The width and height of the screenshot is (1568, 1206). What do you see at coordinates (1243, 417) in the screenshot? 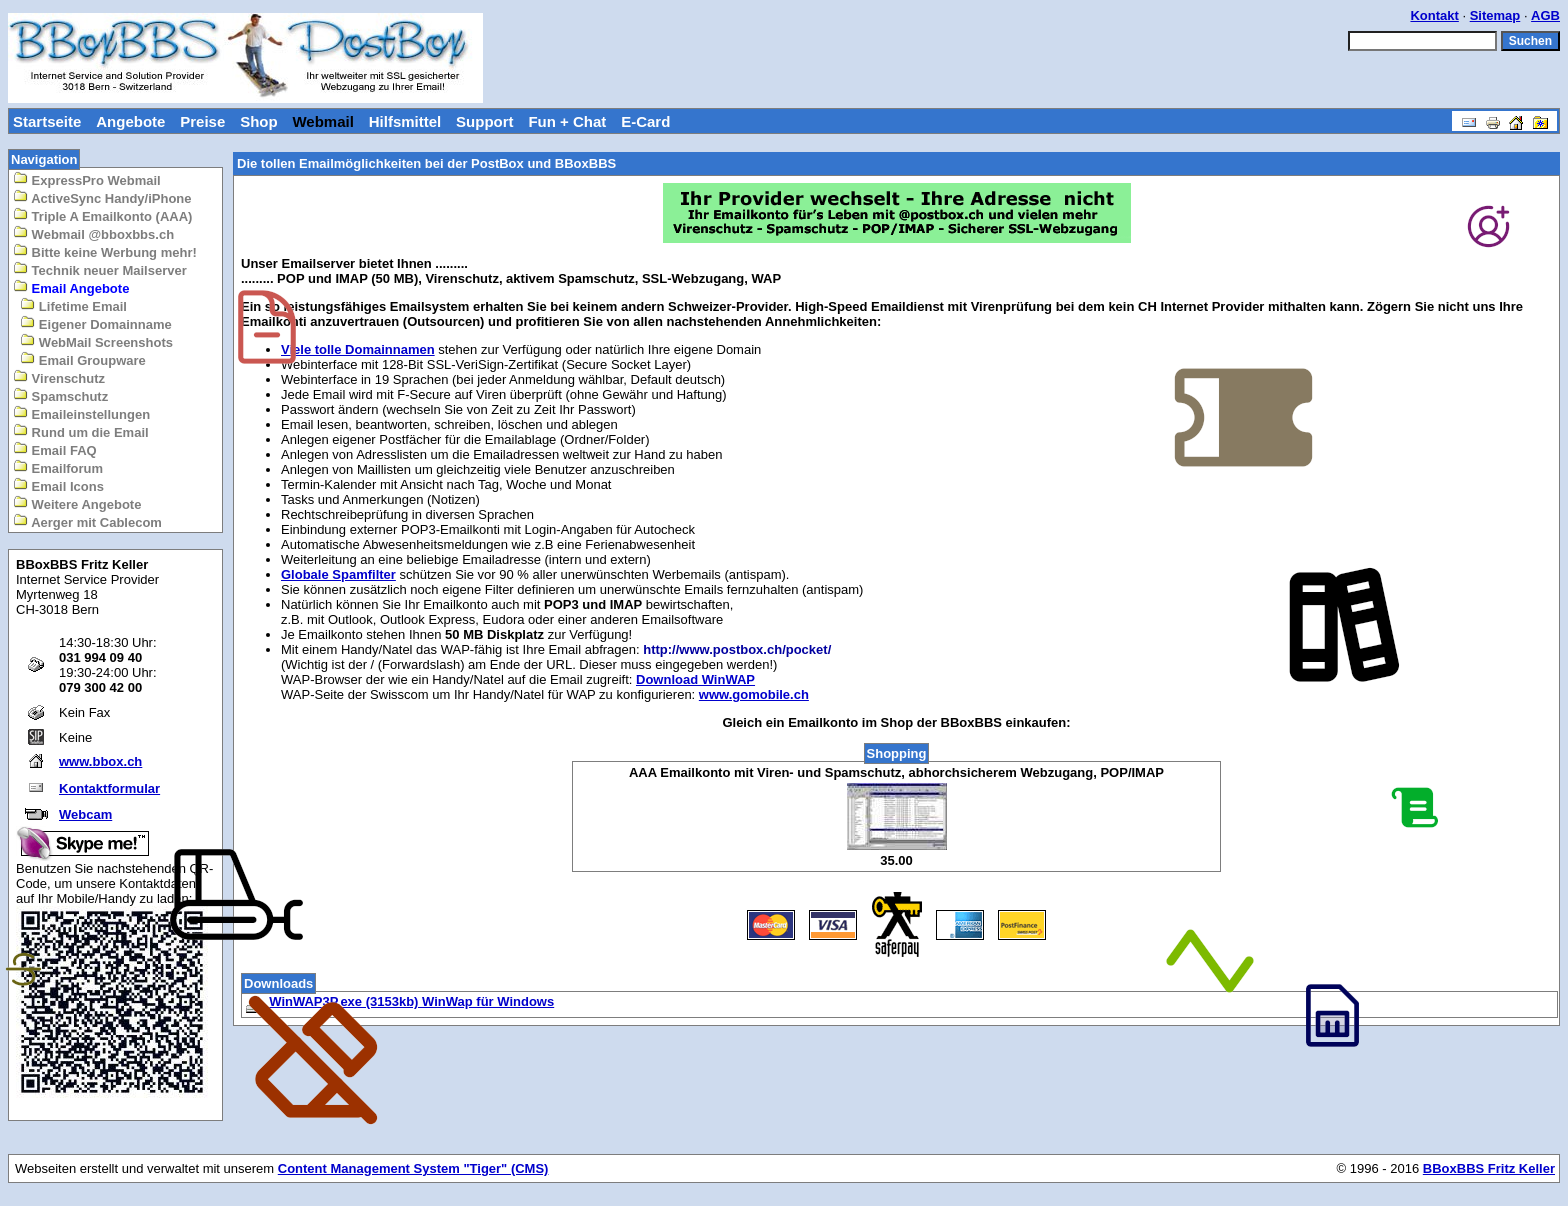
I see `view your tickets or passes` at bounding box center [1243, 417].